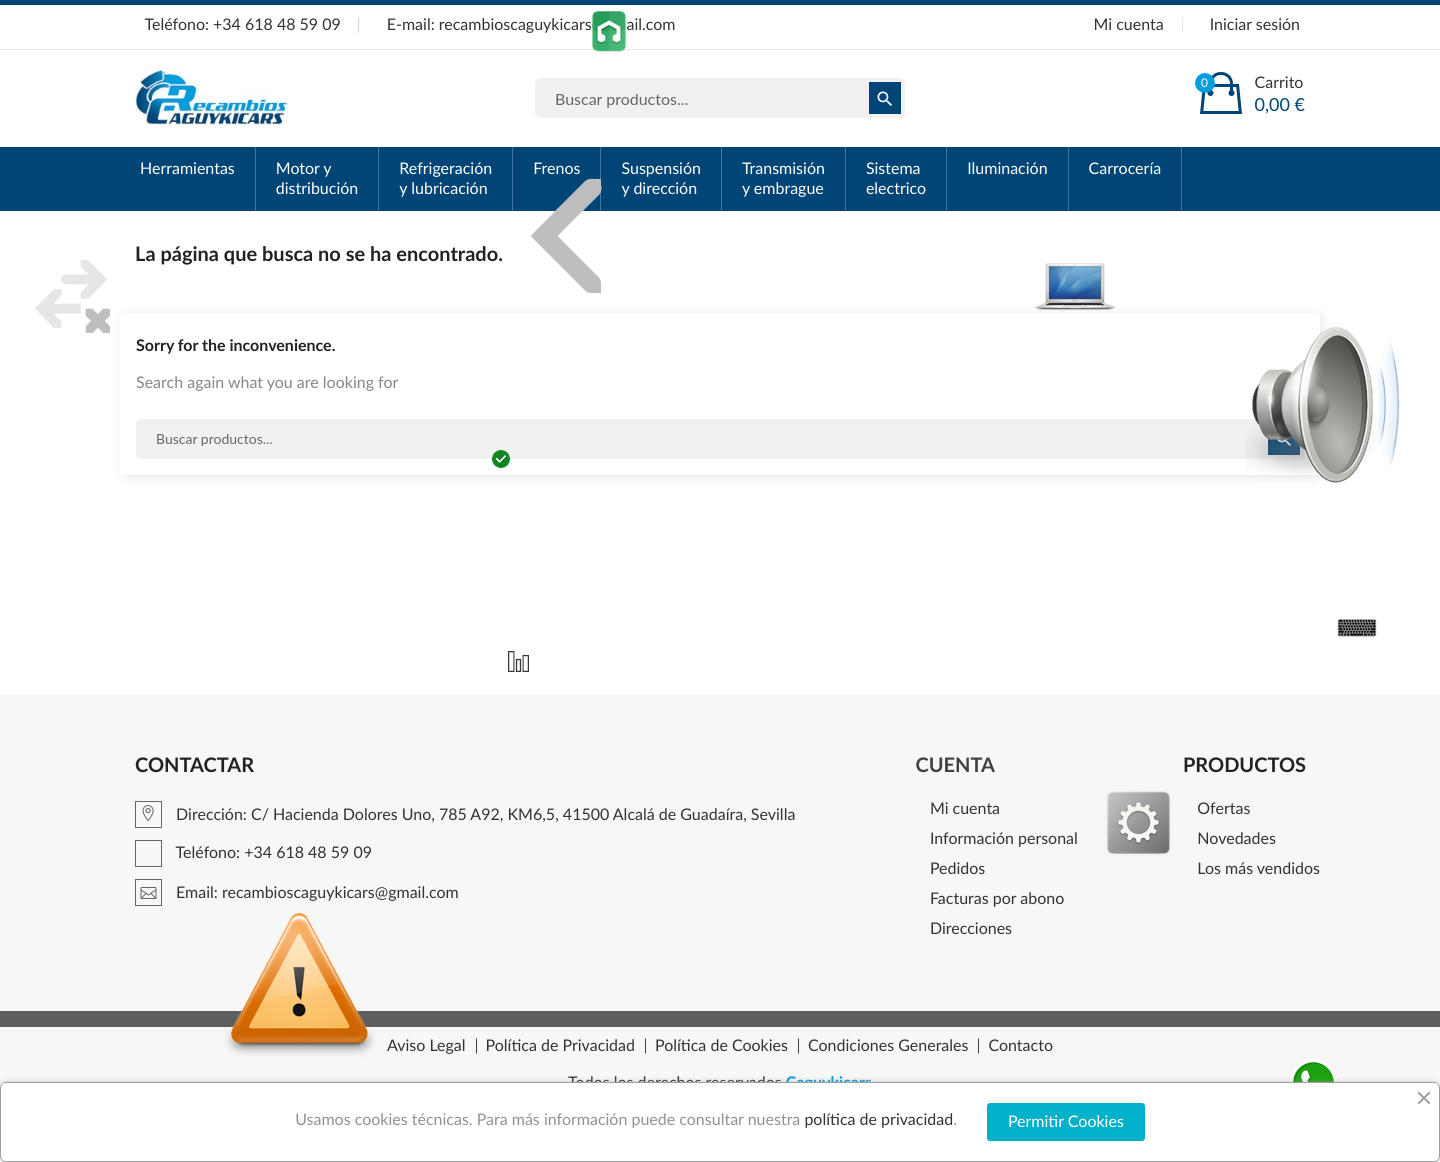 This screenshot has height=1162, width=1440. Describe the element at coordinates (609, 31) in the screenshot. I see `an LMMS music project file` at that location.